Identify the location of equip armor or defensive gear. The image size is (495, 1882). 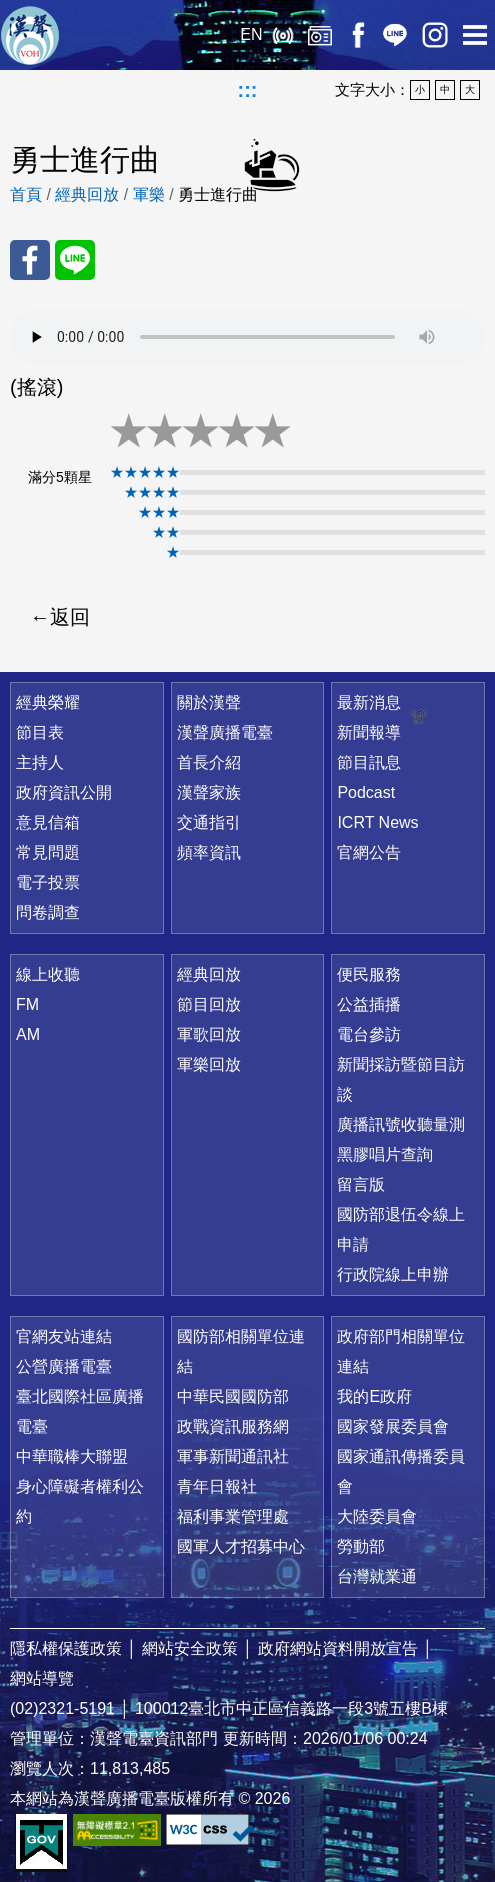
(418, 716).